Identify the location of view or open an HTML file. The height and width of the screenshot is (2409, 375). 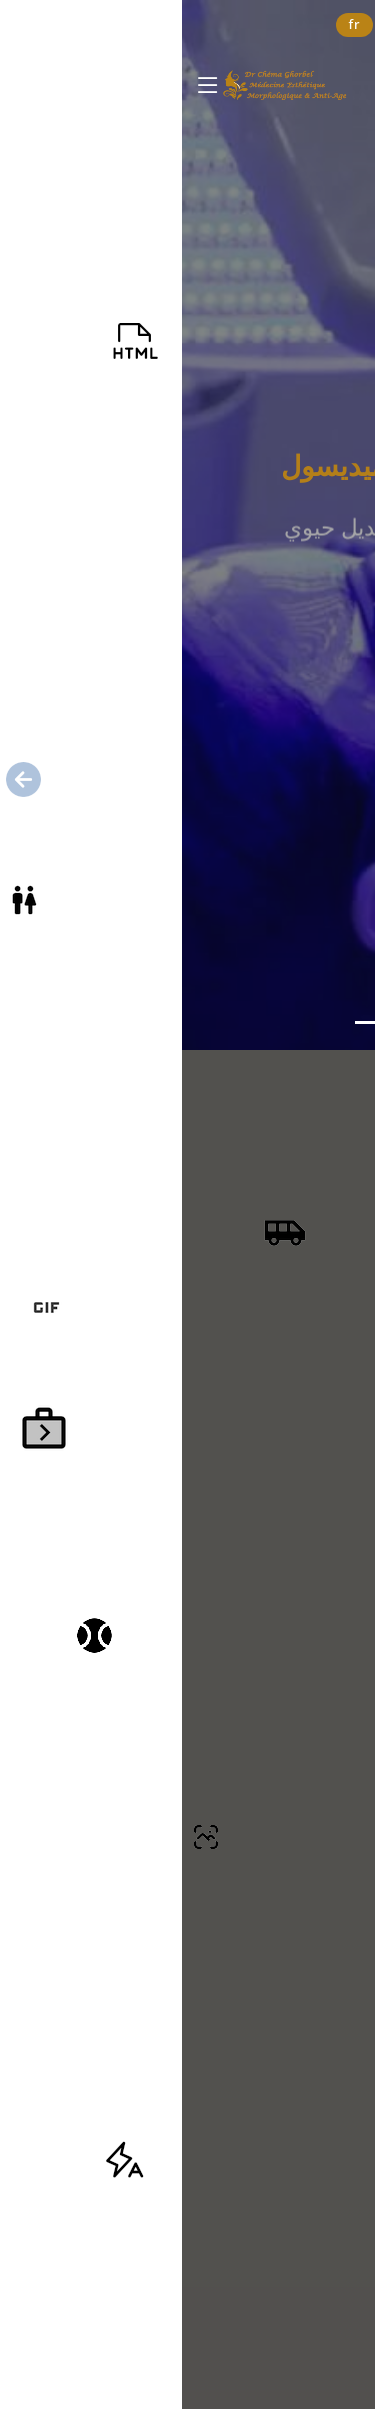
(134, 342).